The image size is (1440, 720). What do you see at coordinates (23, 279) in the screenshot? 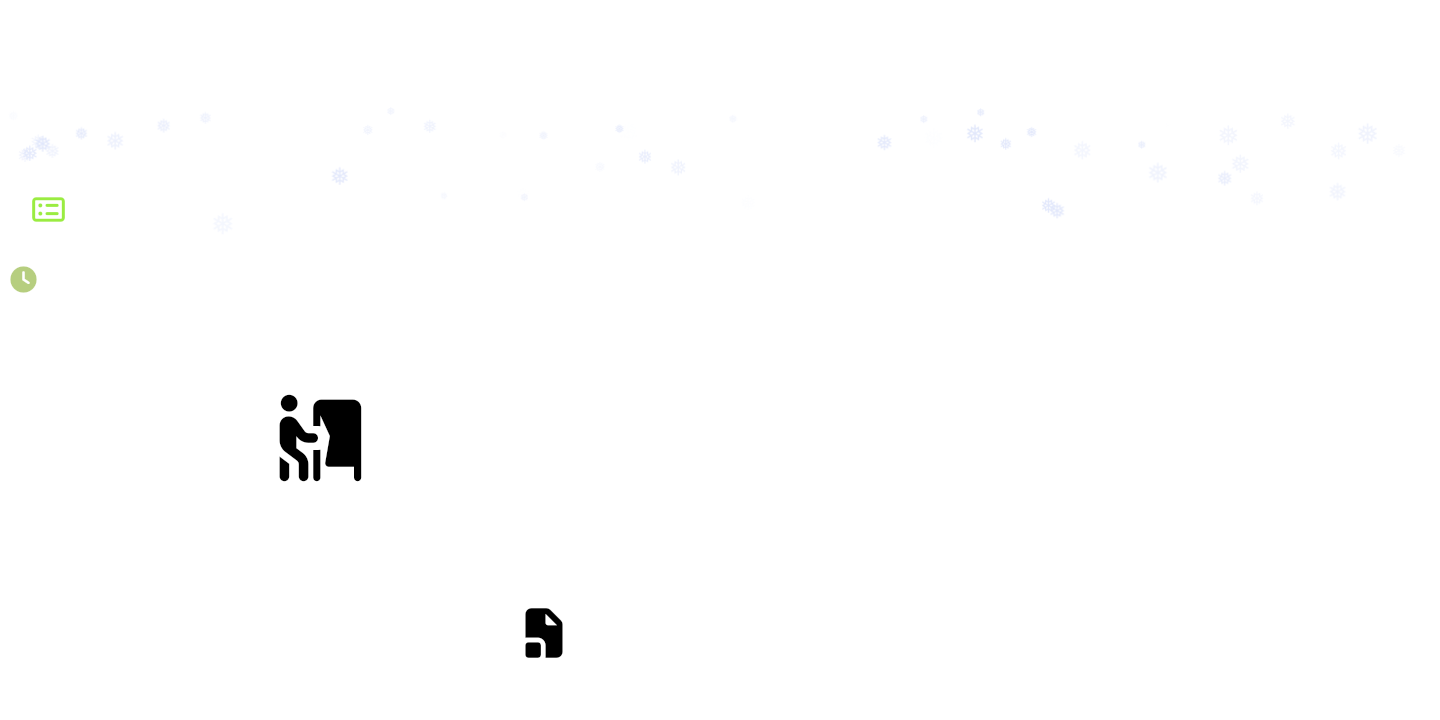
I see `view time or clock settings` at bounding box center [23, 279].